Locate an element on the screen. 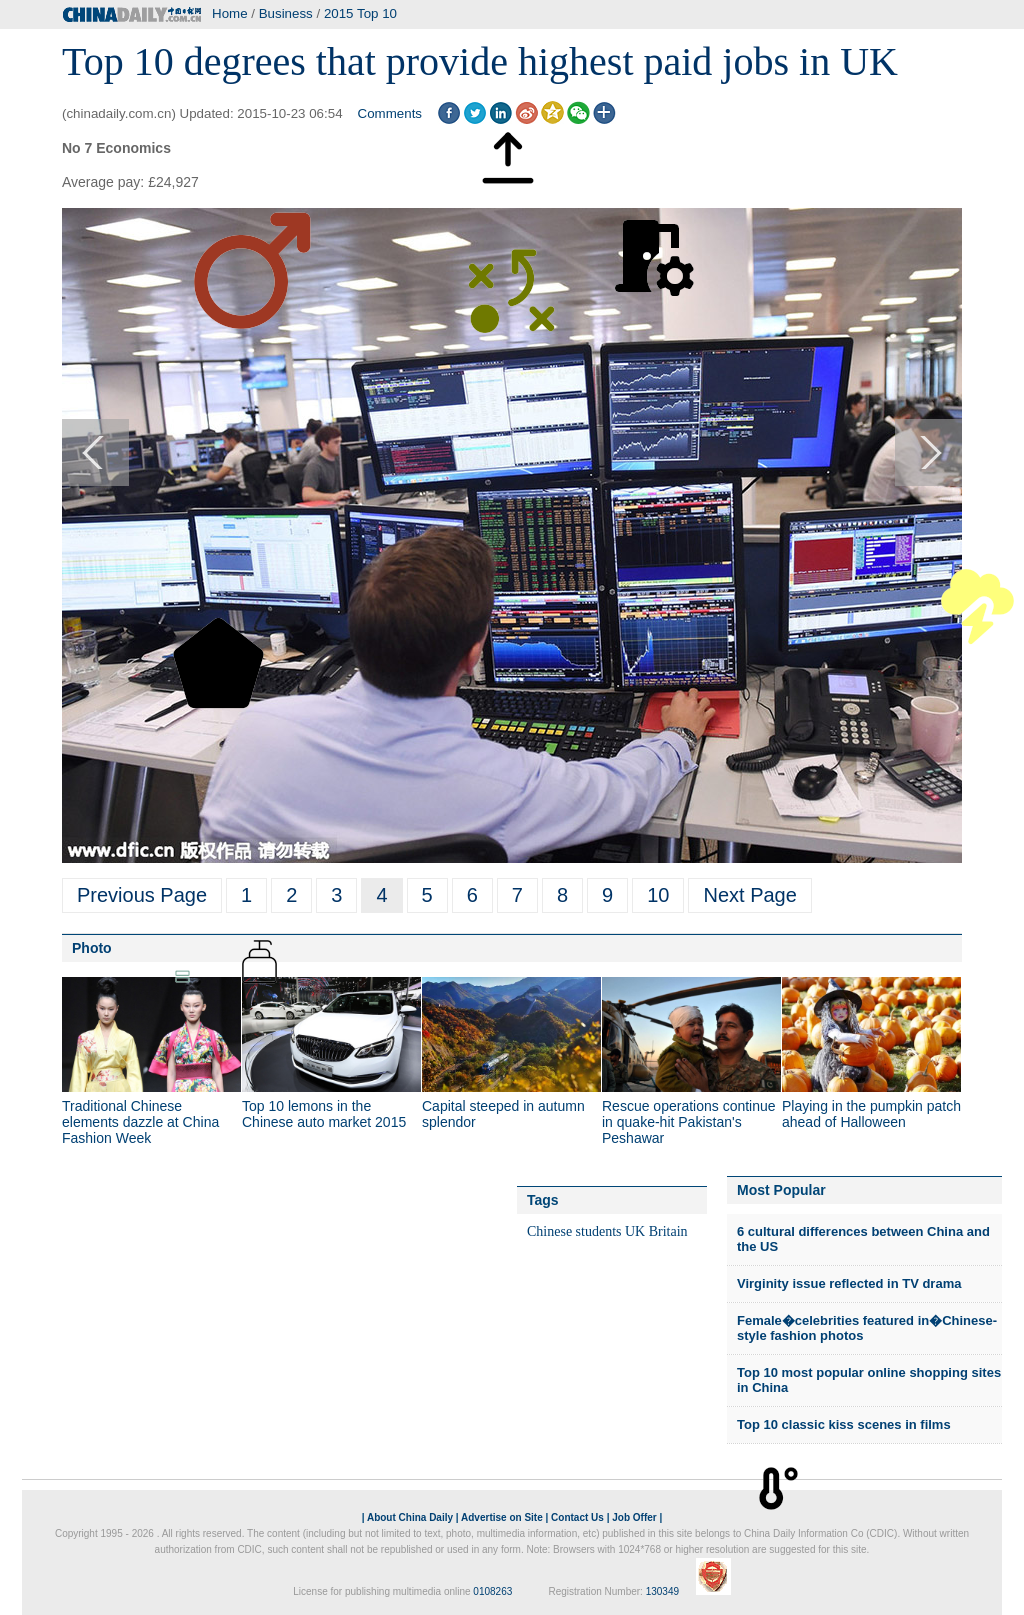 Image resolution: width=1024 pixels, height=1615 pixels. indicates male gender selection is located at coordinates (254, 268).